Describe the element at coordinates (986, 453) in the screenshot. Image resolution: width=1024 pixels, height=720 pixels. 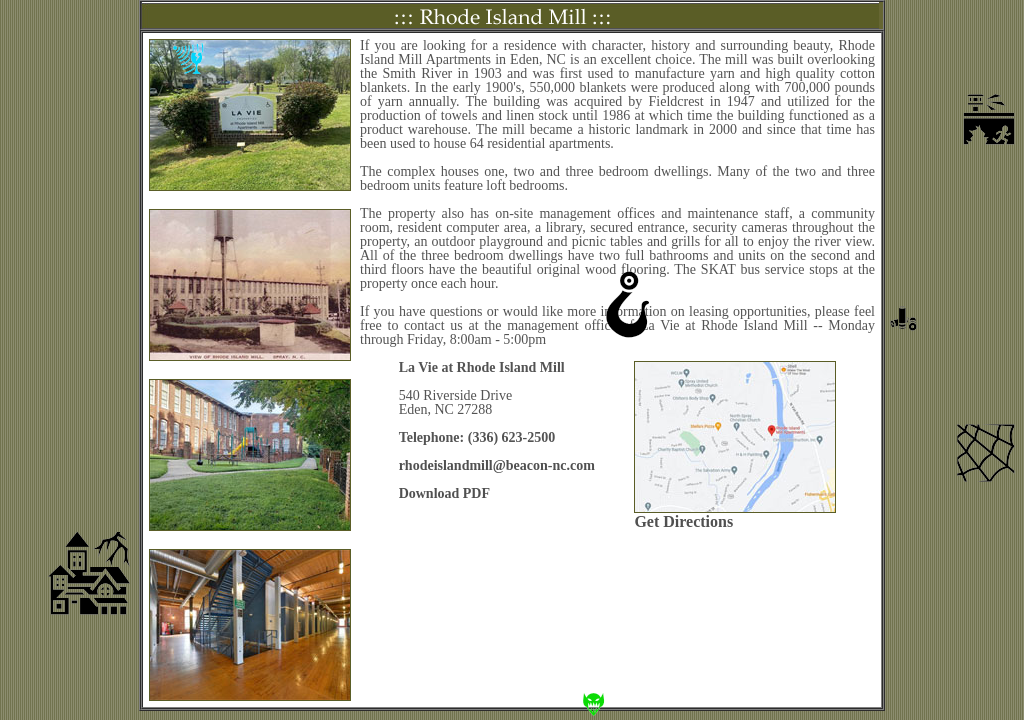
I see `indicates an abandoned or inactive section` at that location.